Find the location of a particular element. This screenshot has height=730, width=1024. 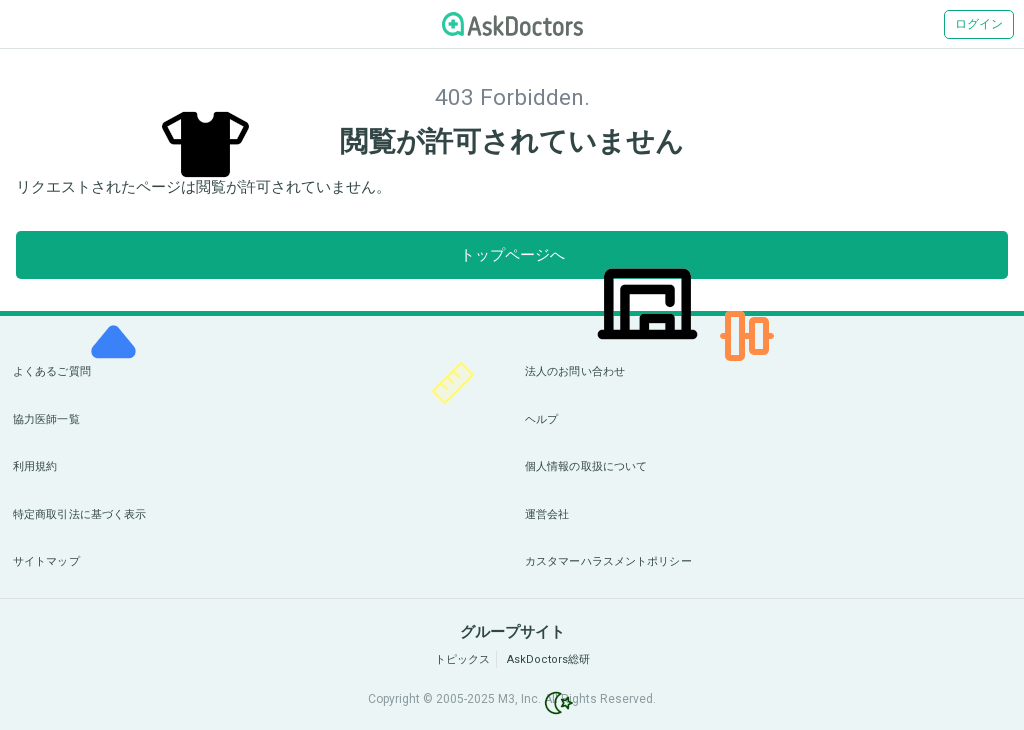

browse clothing or apparel items is located at coordinates (205, 144).